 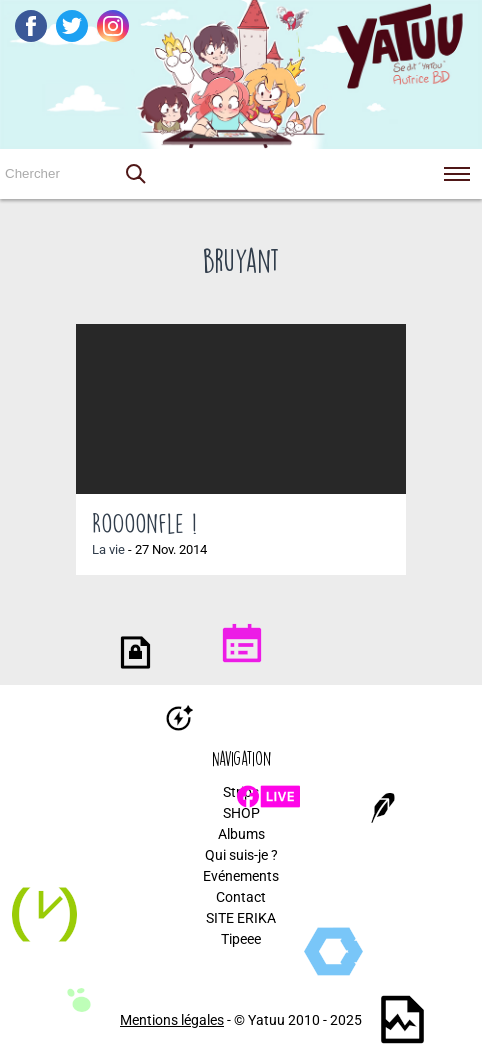 What do you see at coordinates (178, 718) in the screenshot?
I see `access AI-enhanced DVD or media features` at bounding box center [178, 718].